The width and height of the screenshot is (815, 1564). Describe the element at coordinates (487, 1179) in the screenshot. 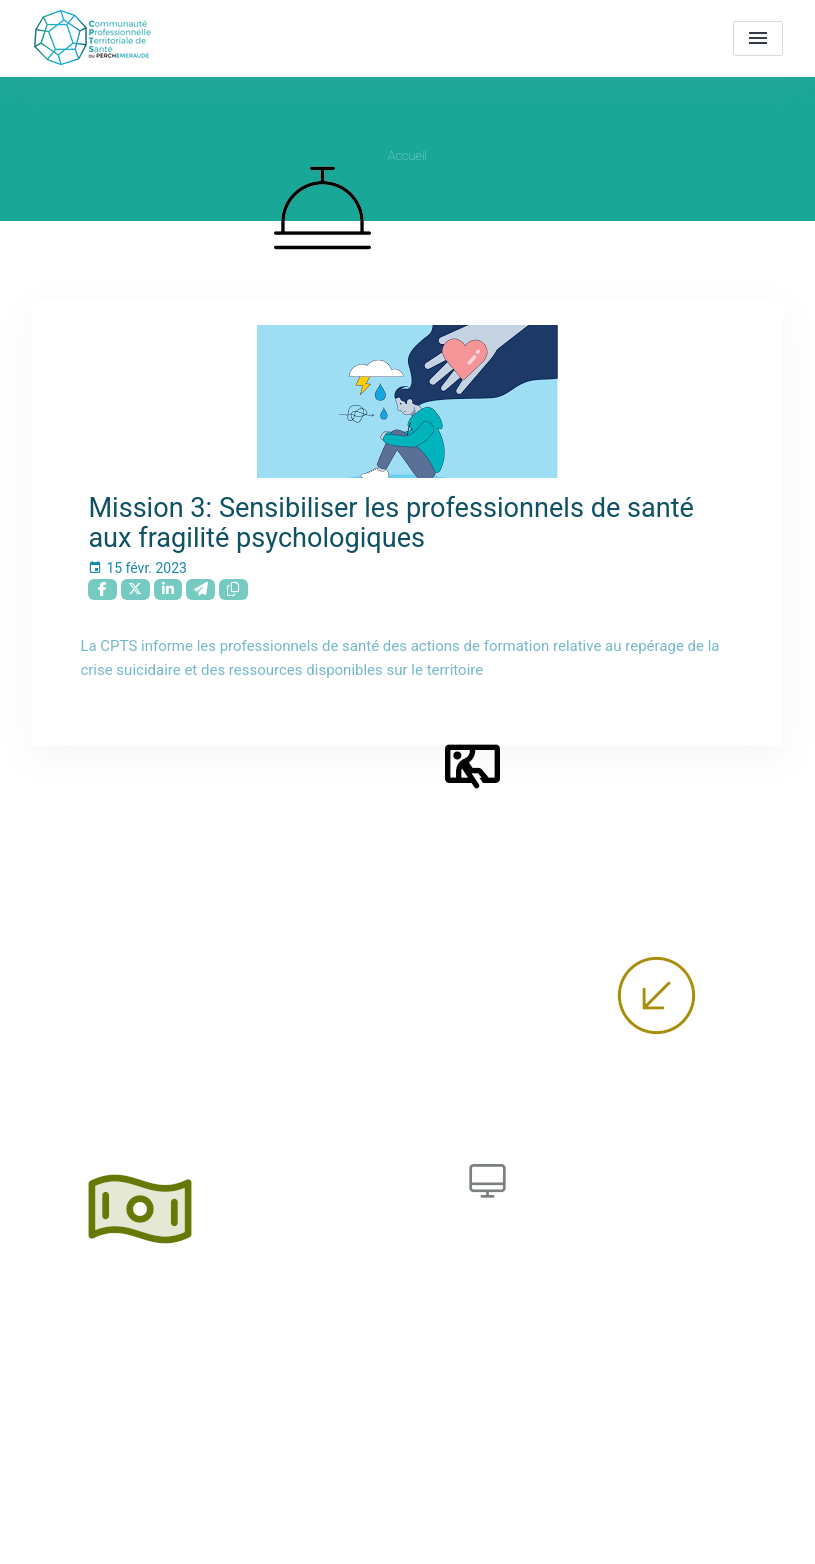

I see `switch to desktop view` at that location.